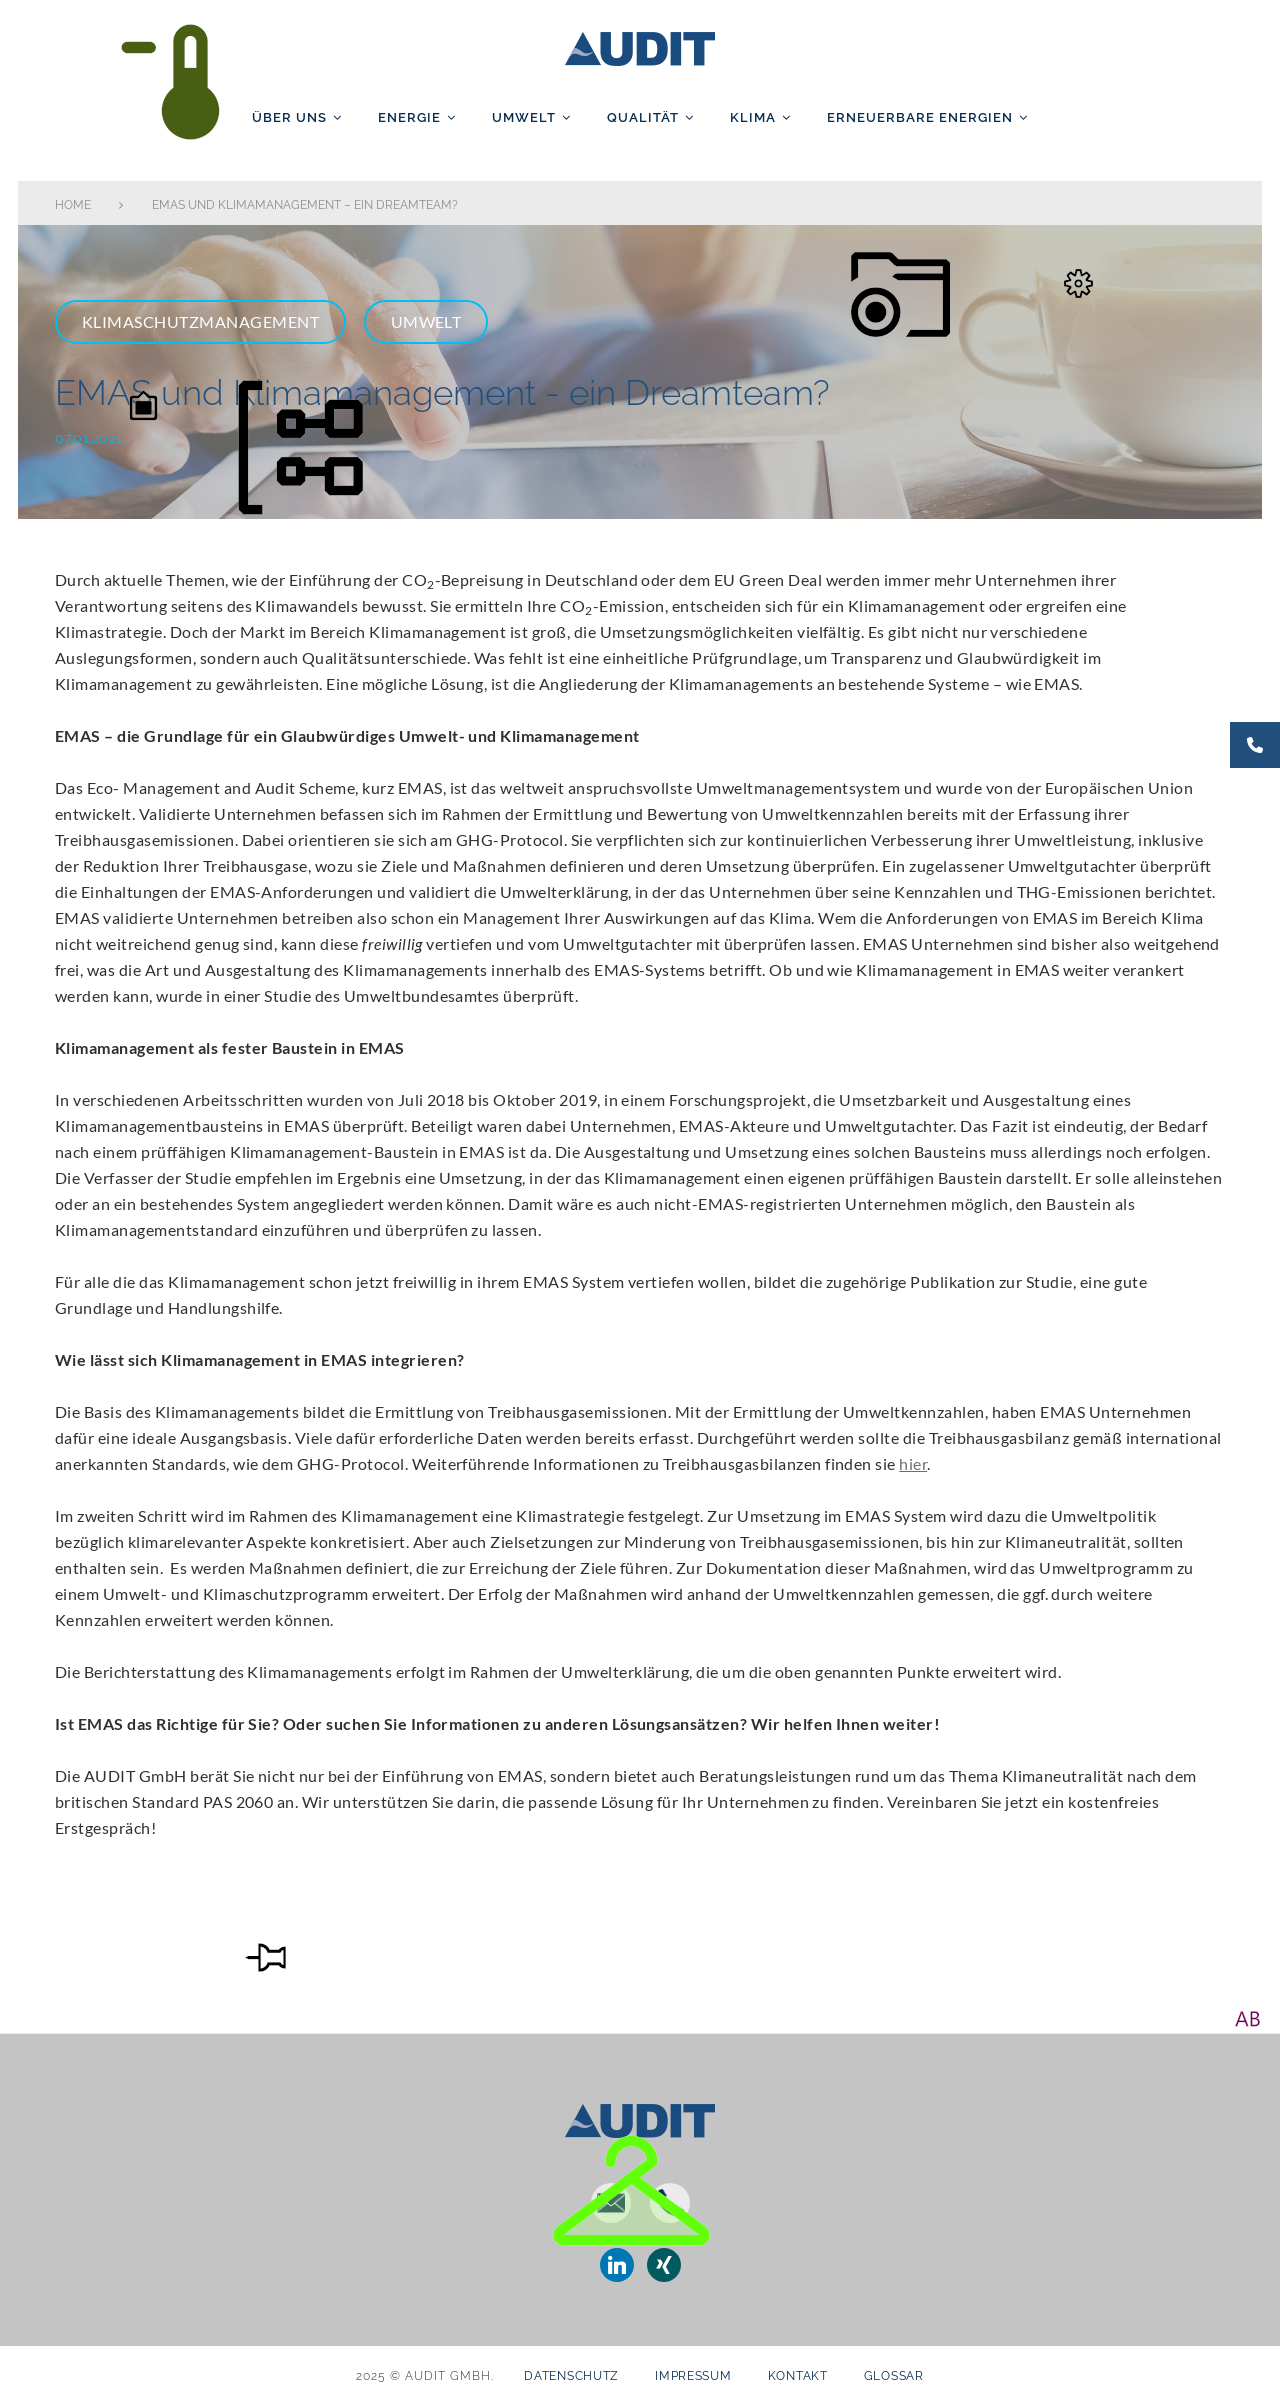  I want to click on access settings or preferences, so click(1078, 283).